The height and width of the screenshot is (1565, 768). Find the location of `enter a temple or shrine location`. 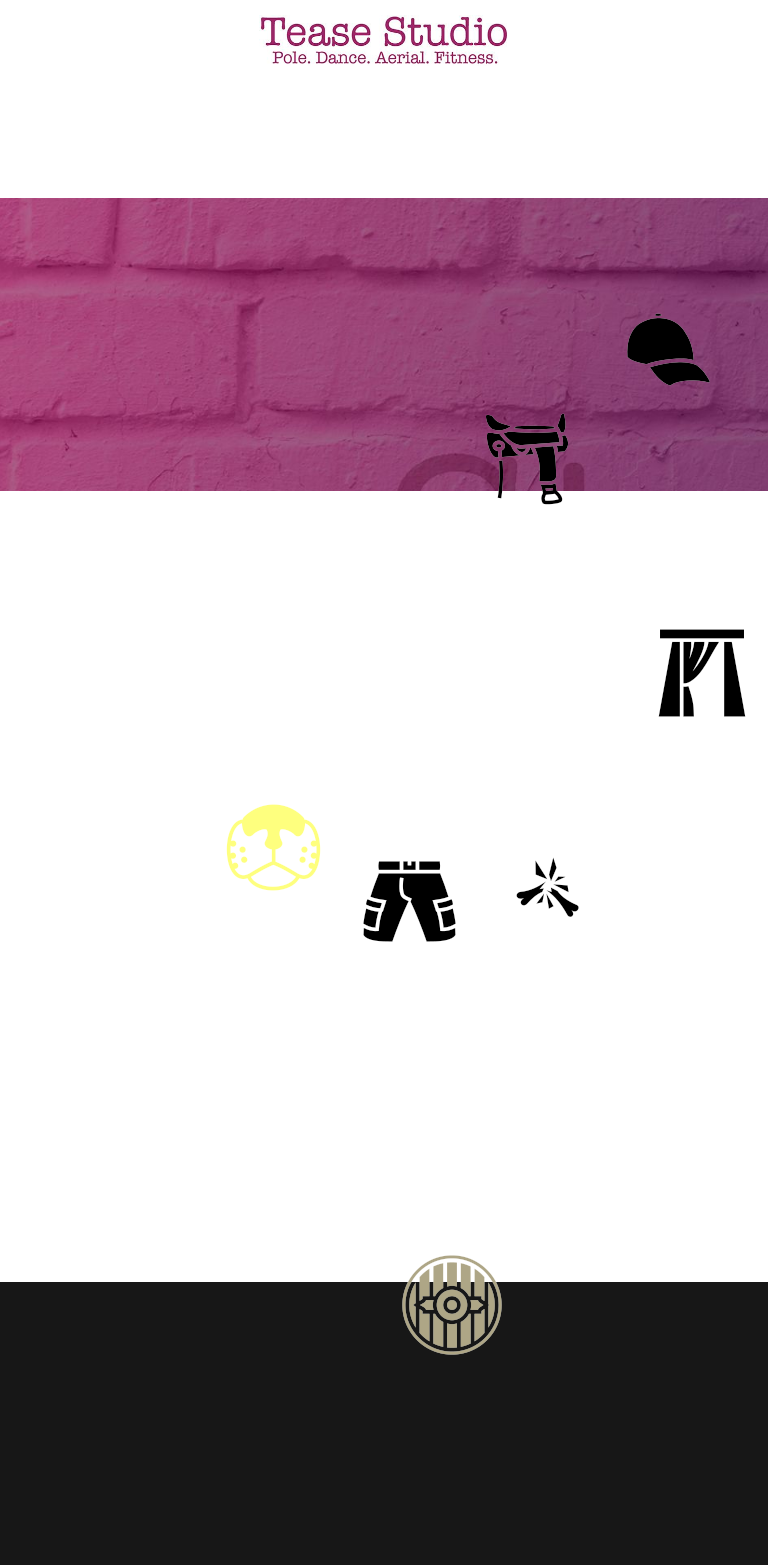

enter a temple or shrine location is located at coordinates (702, 673).